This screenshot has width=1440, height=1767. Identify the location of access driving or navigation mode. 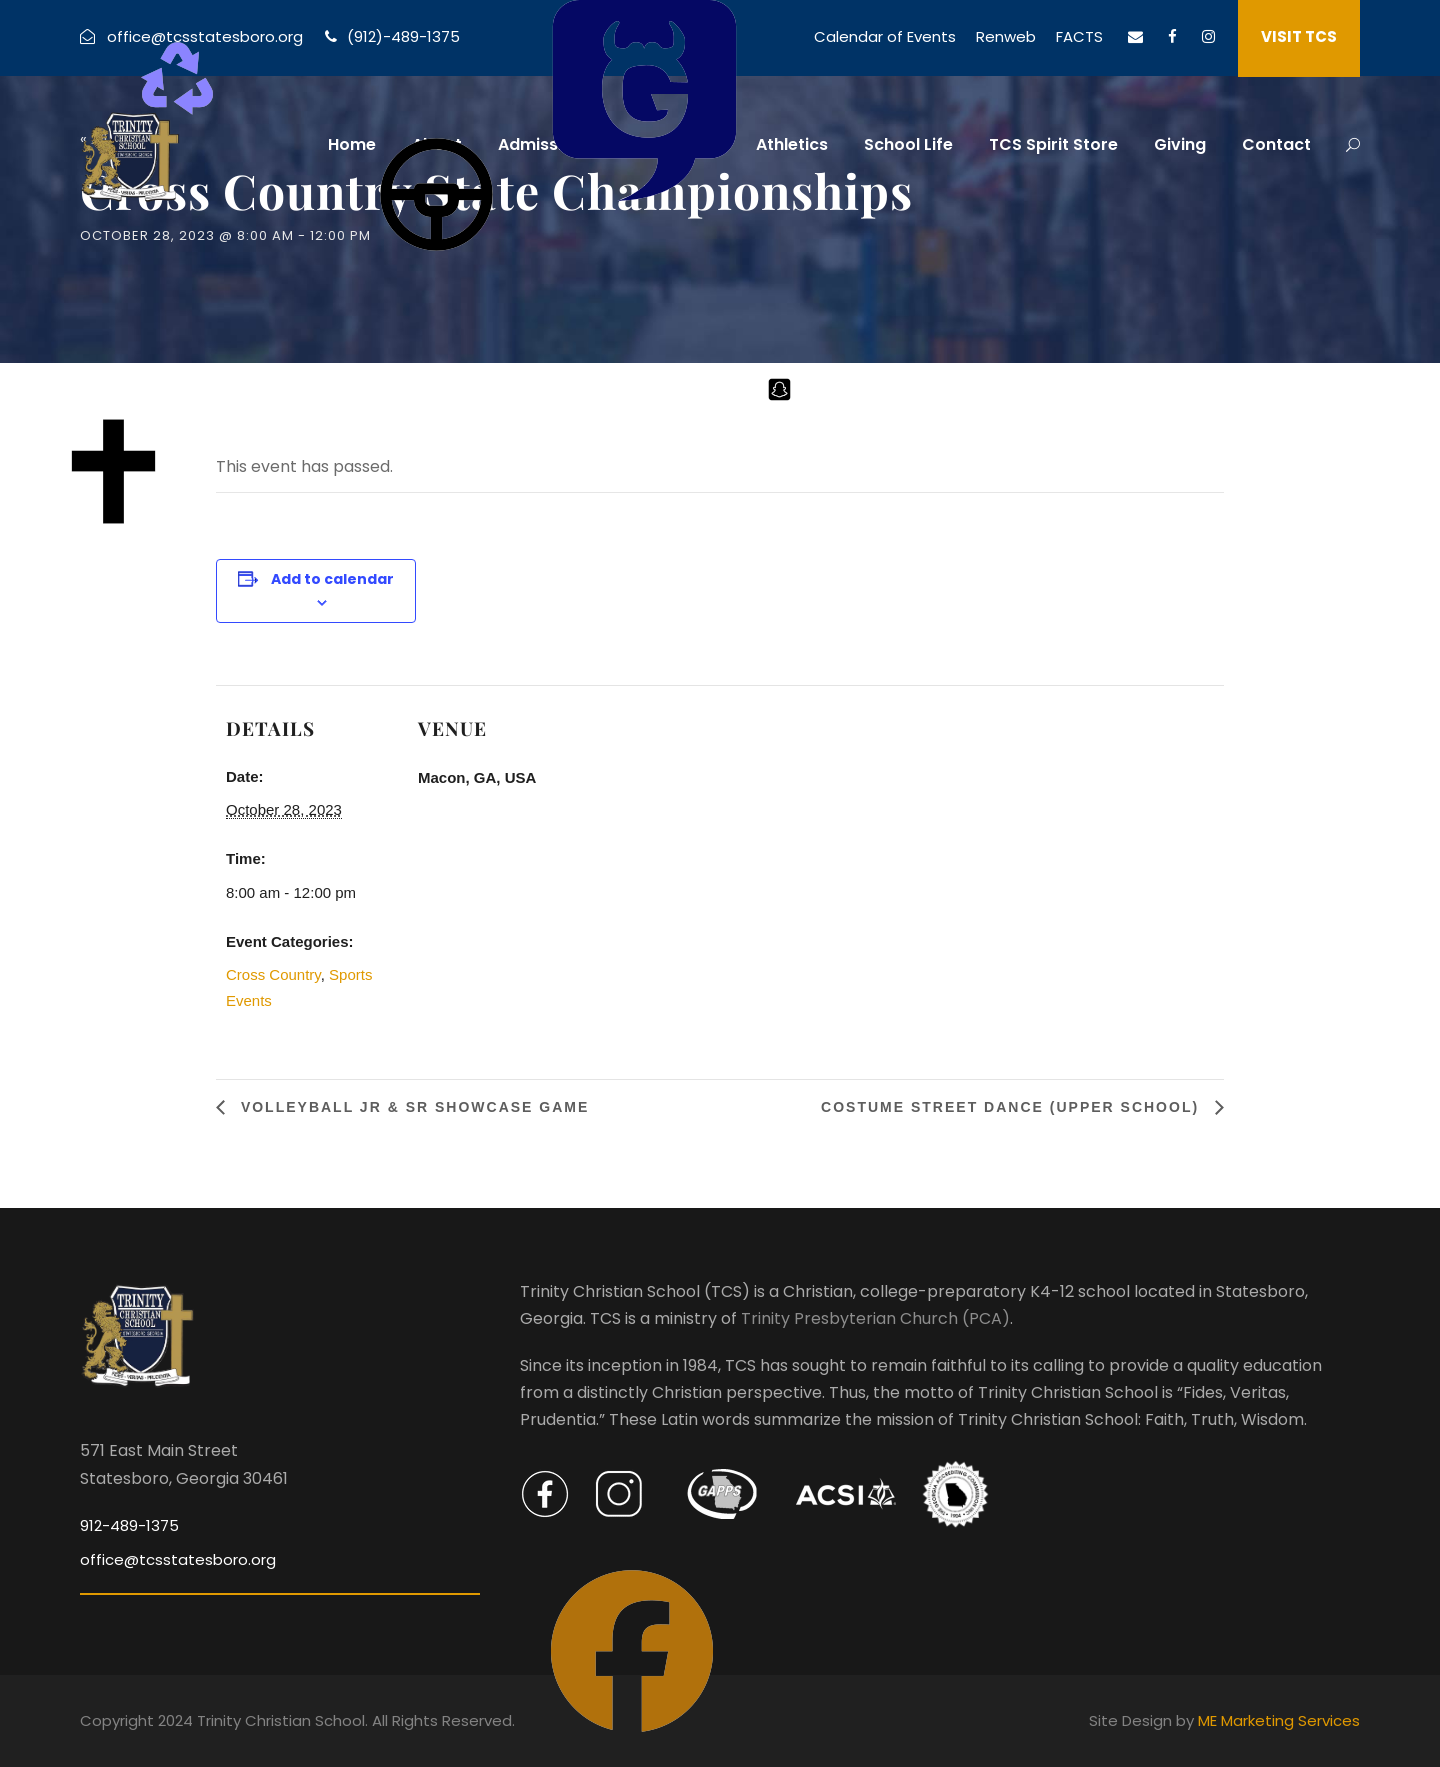
(436, 194).